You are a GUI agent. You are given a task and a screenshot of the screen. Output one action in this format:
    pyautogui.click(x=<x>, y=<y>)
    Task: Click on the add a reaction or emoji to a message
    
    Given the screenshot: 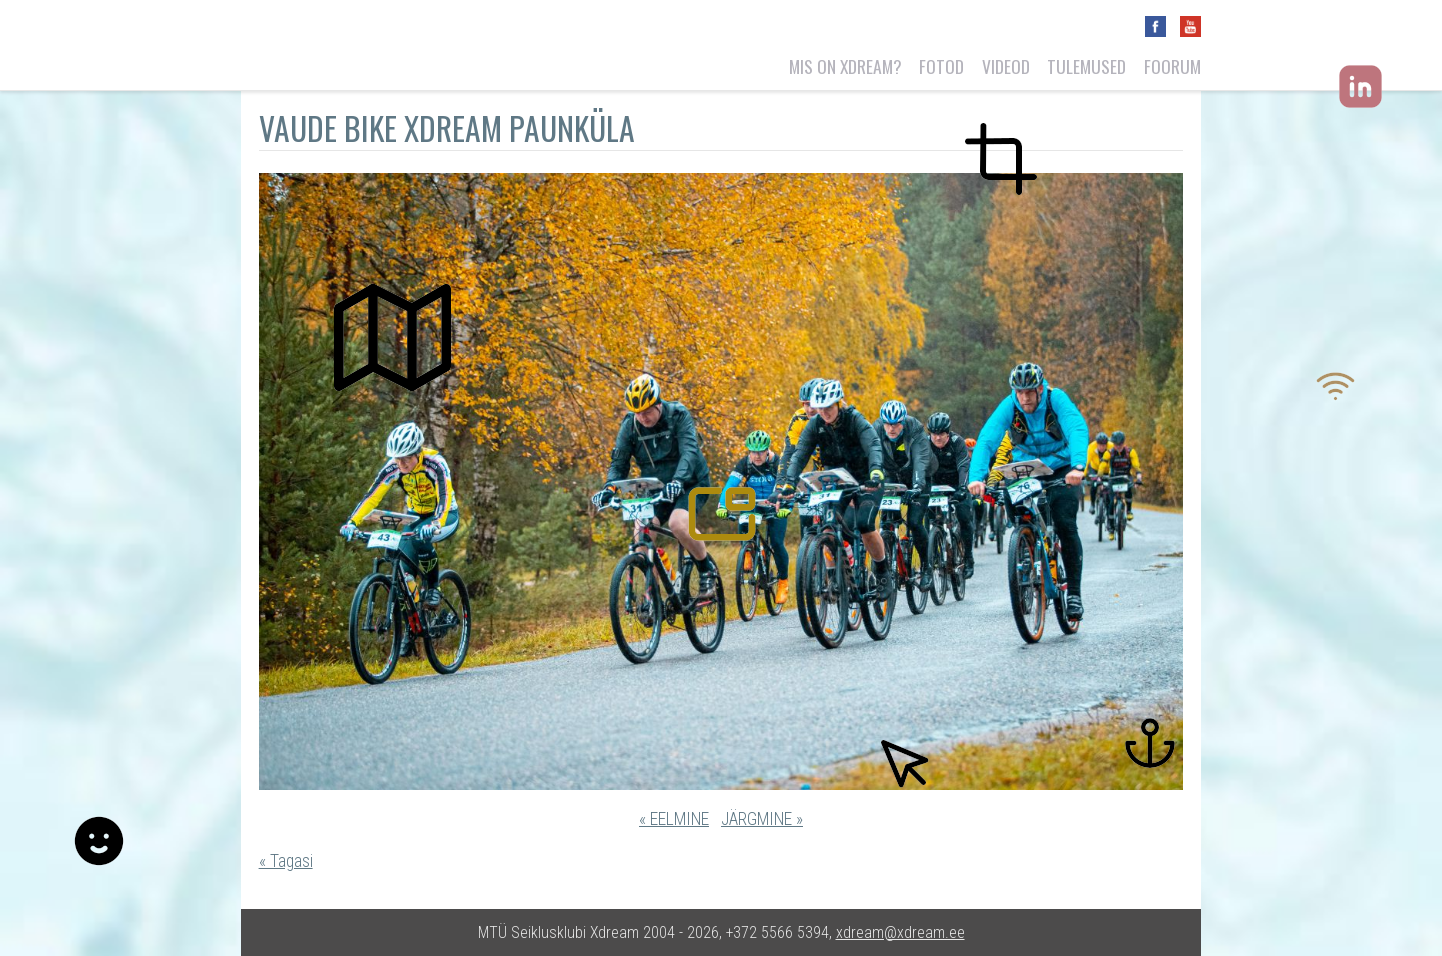 What is the action you would take?
    pyautogui.click(x=99, y=841)
    